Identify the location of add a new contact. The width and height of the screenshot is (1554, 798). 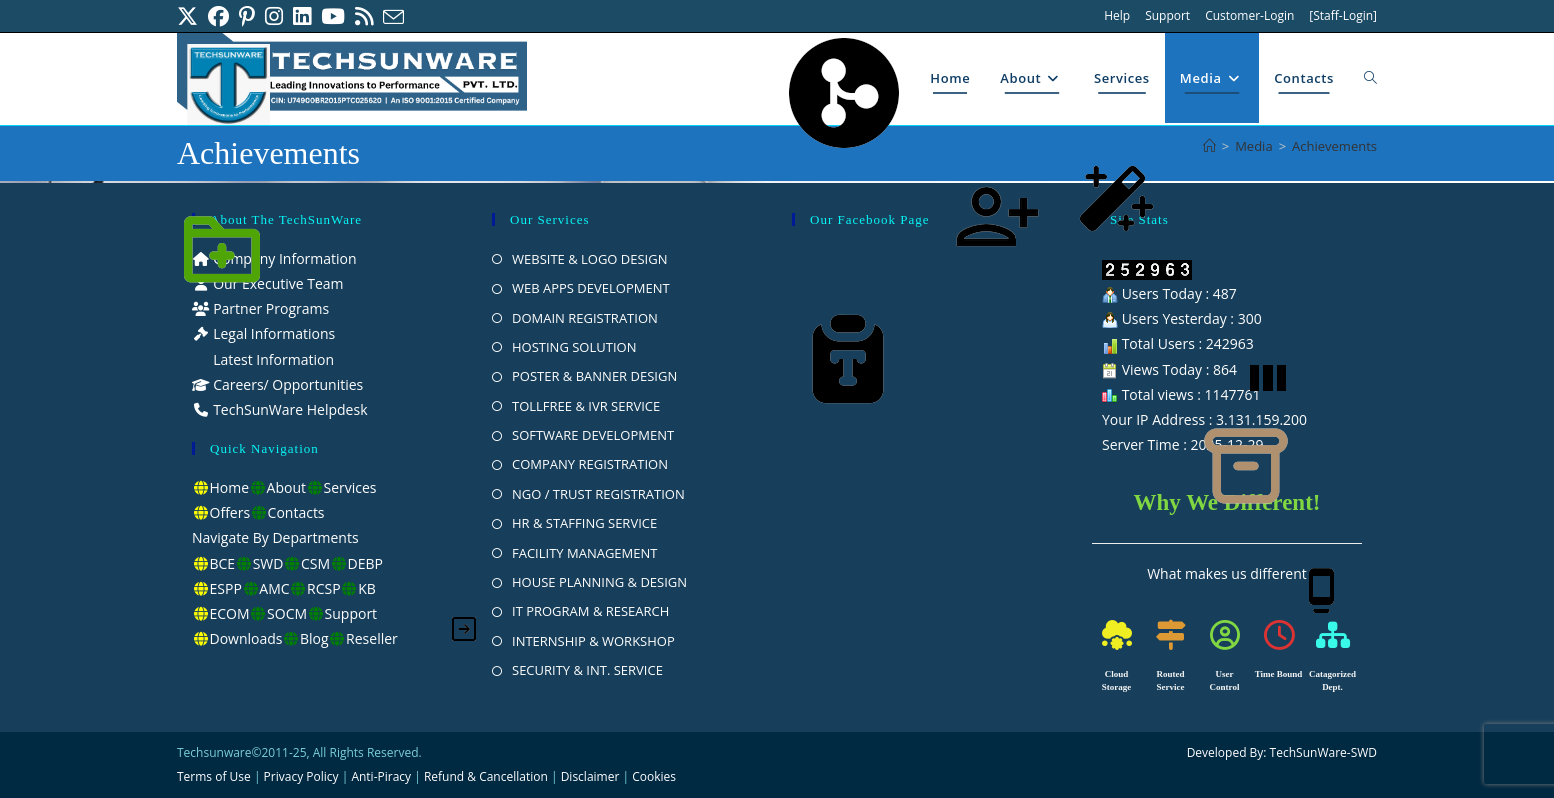
(997, 216).